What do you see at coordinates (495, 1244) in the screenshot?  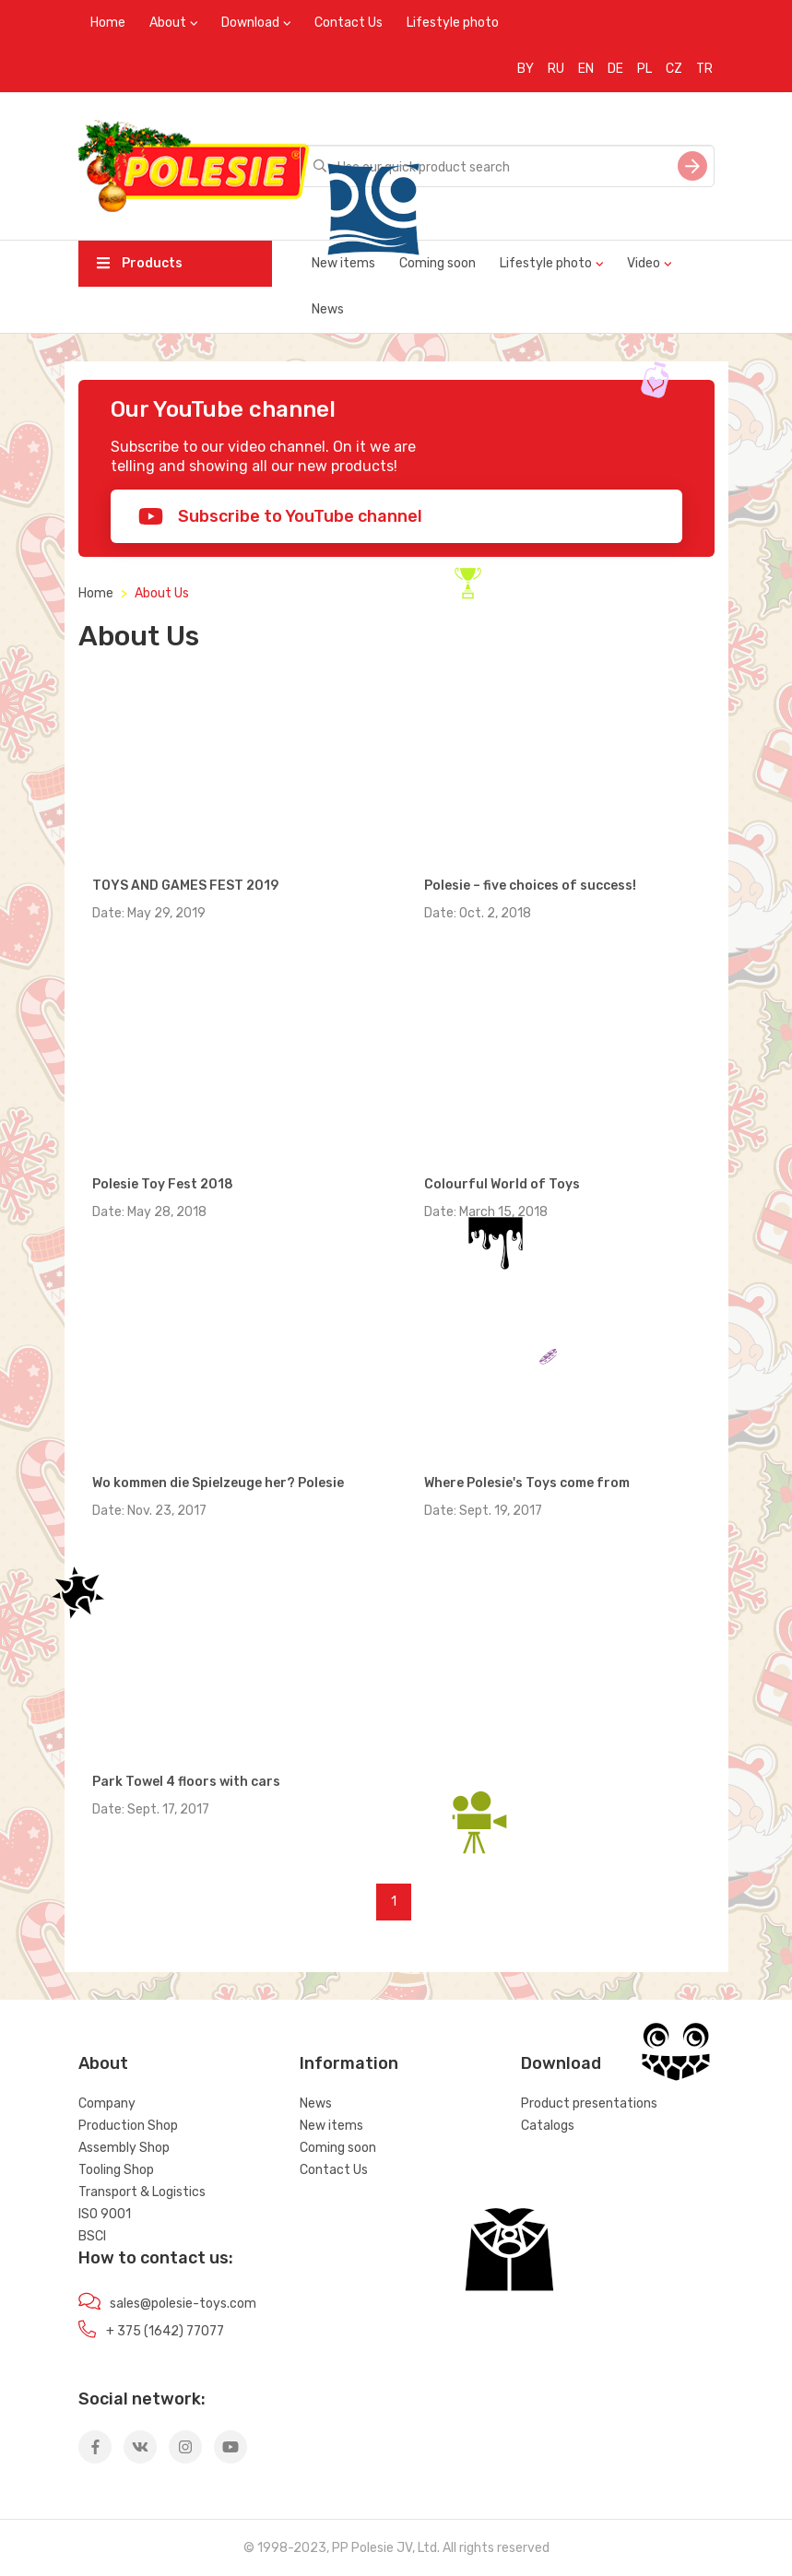 I see `indicates blood or gore content warning` at bounding box center [495, 1244].